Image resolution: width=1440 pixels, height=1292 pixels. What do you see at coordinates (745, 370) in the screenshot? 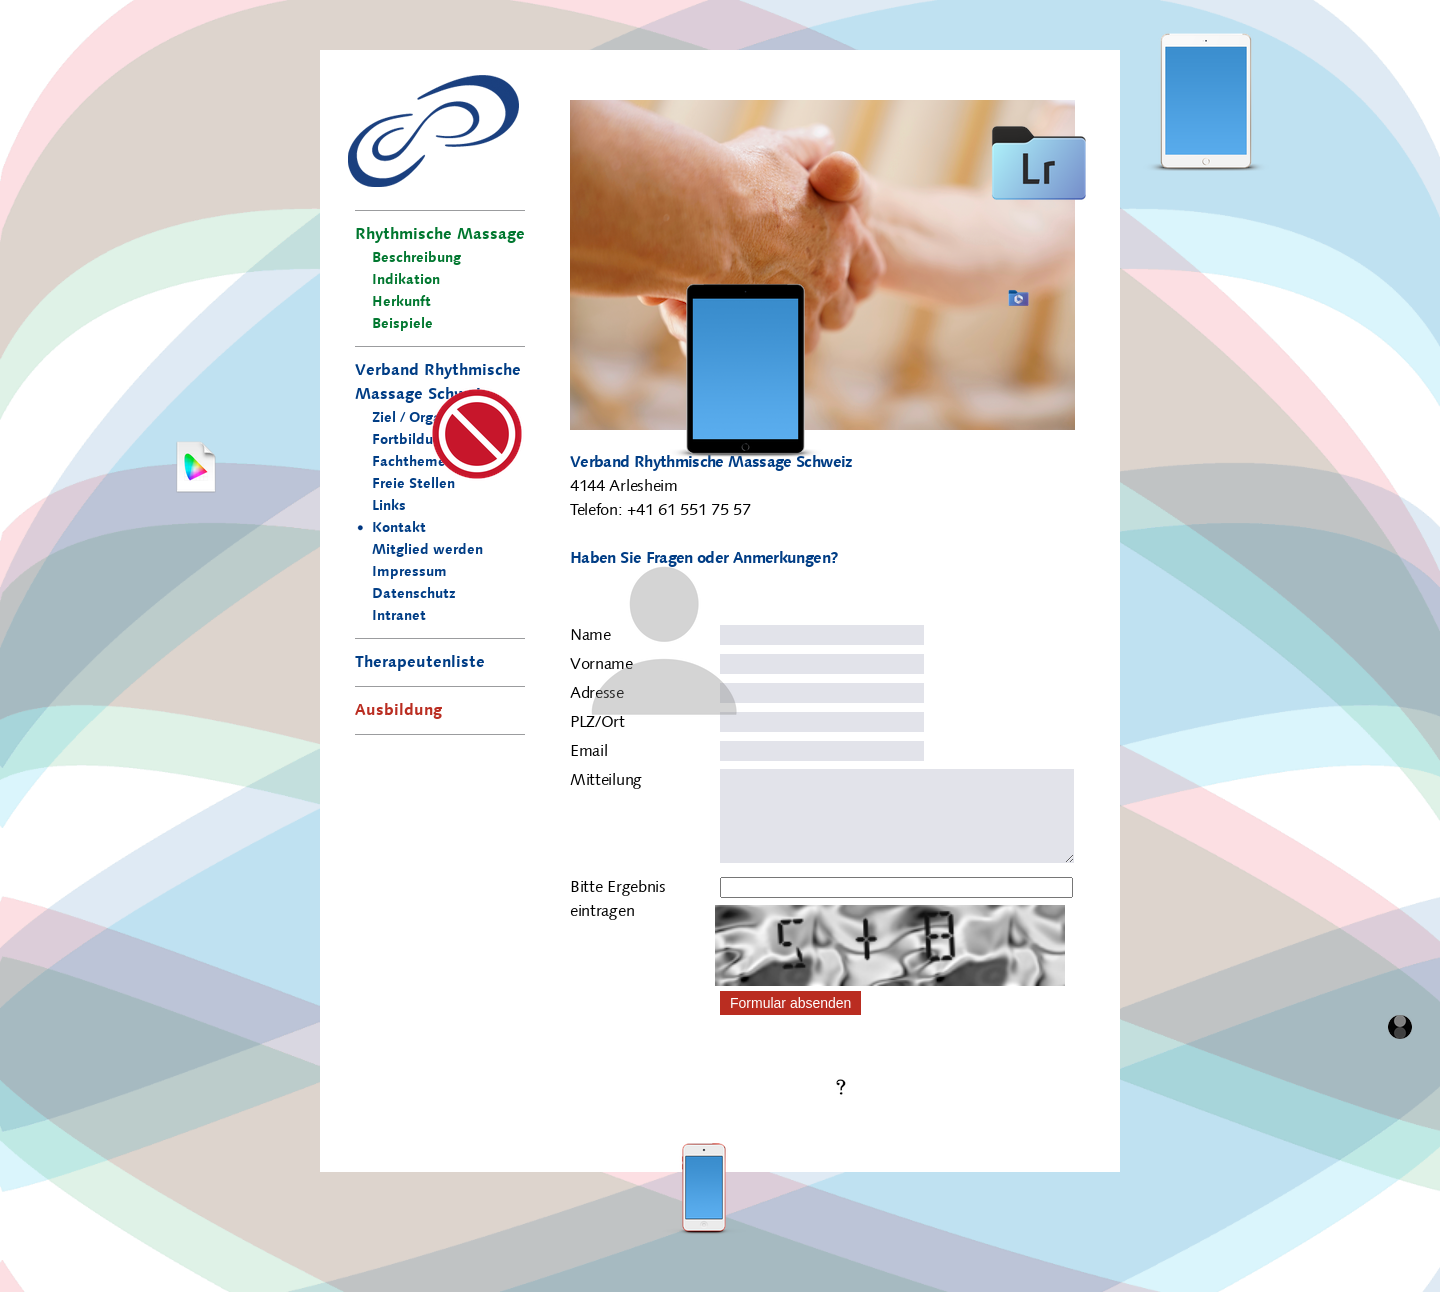
I see `iPad device with cellular connectivity` at bounding box center [745, 370].